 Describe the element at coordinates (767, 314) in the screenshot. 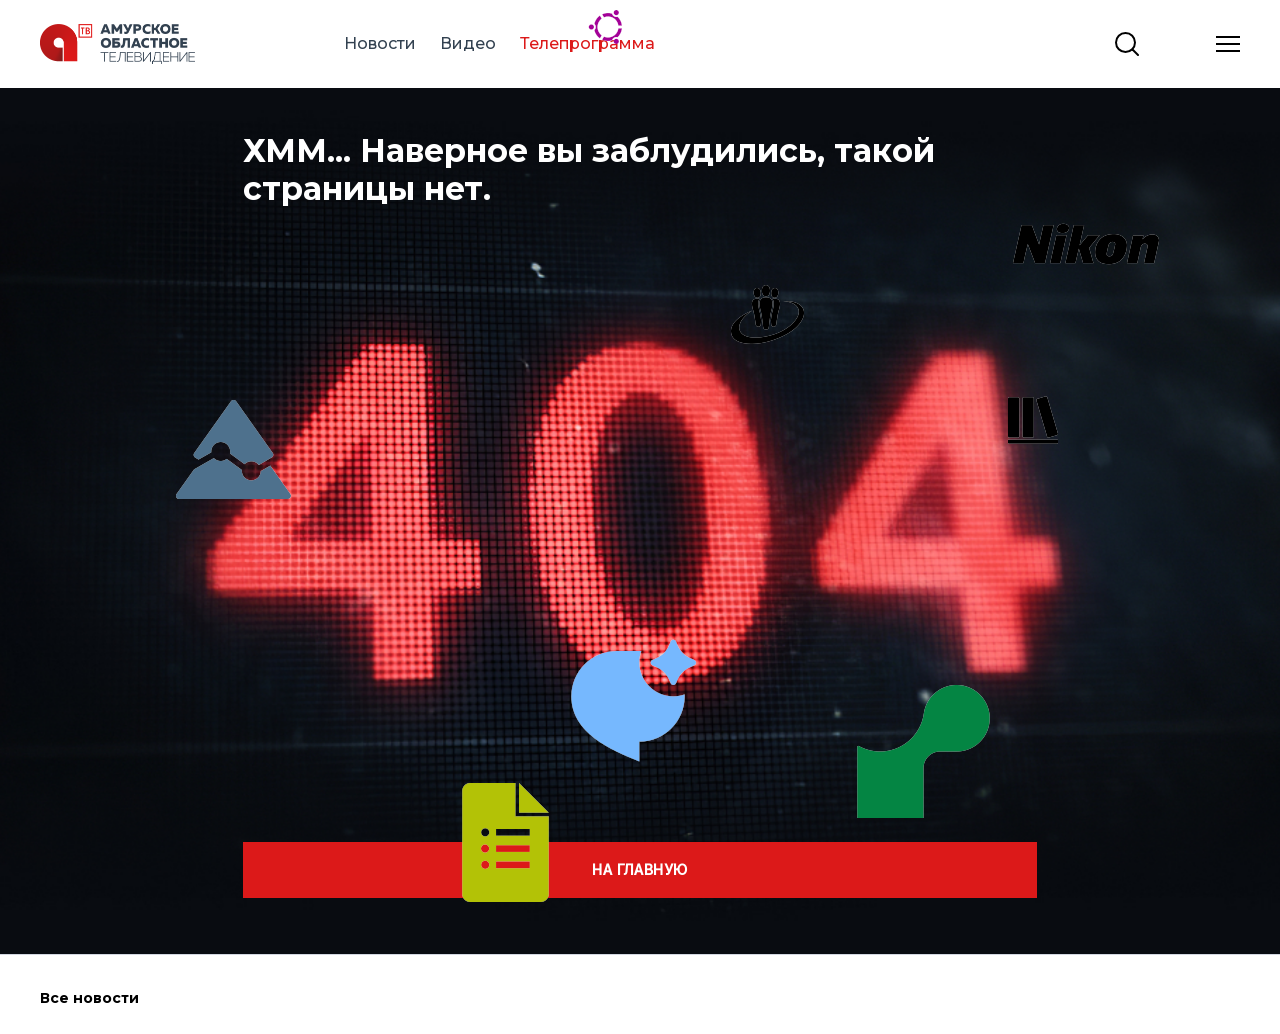

I see `draugiem.lv social network logo` at that location.